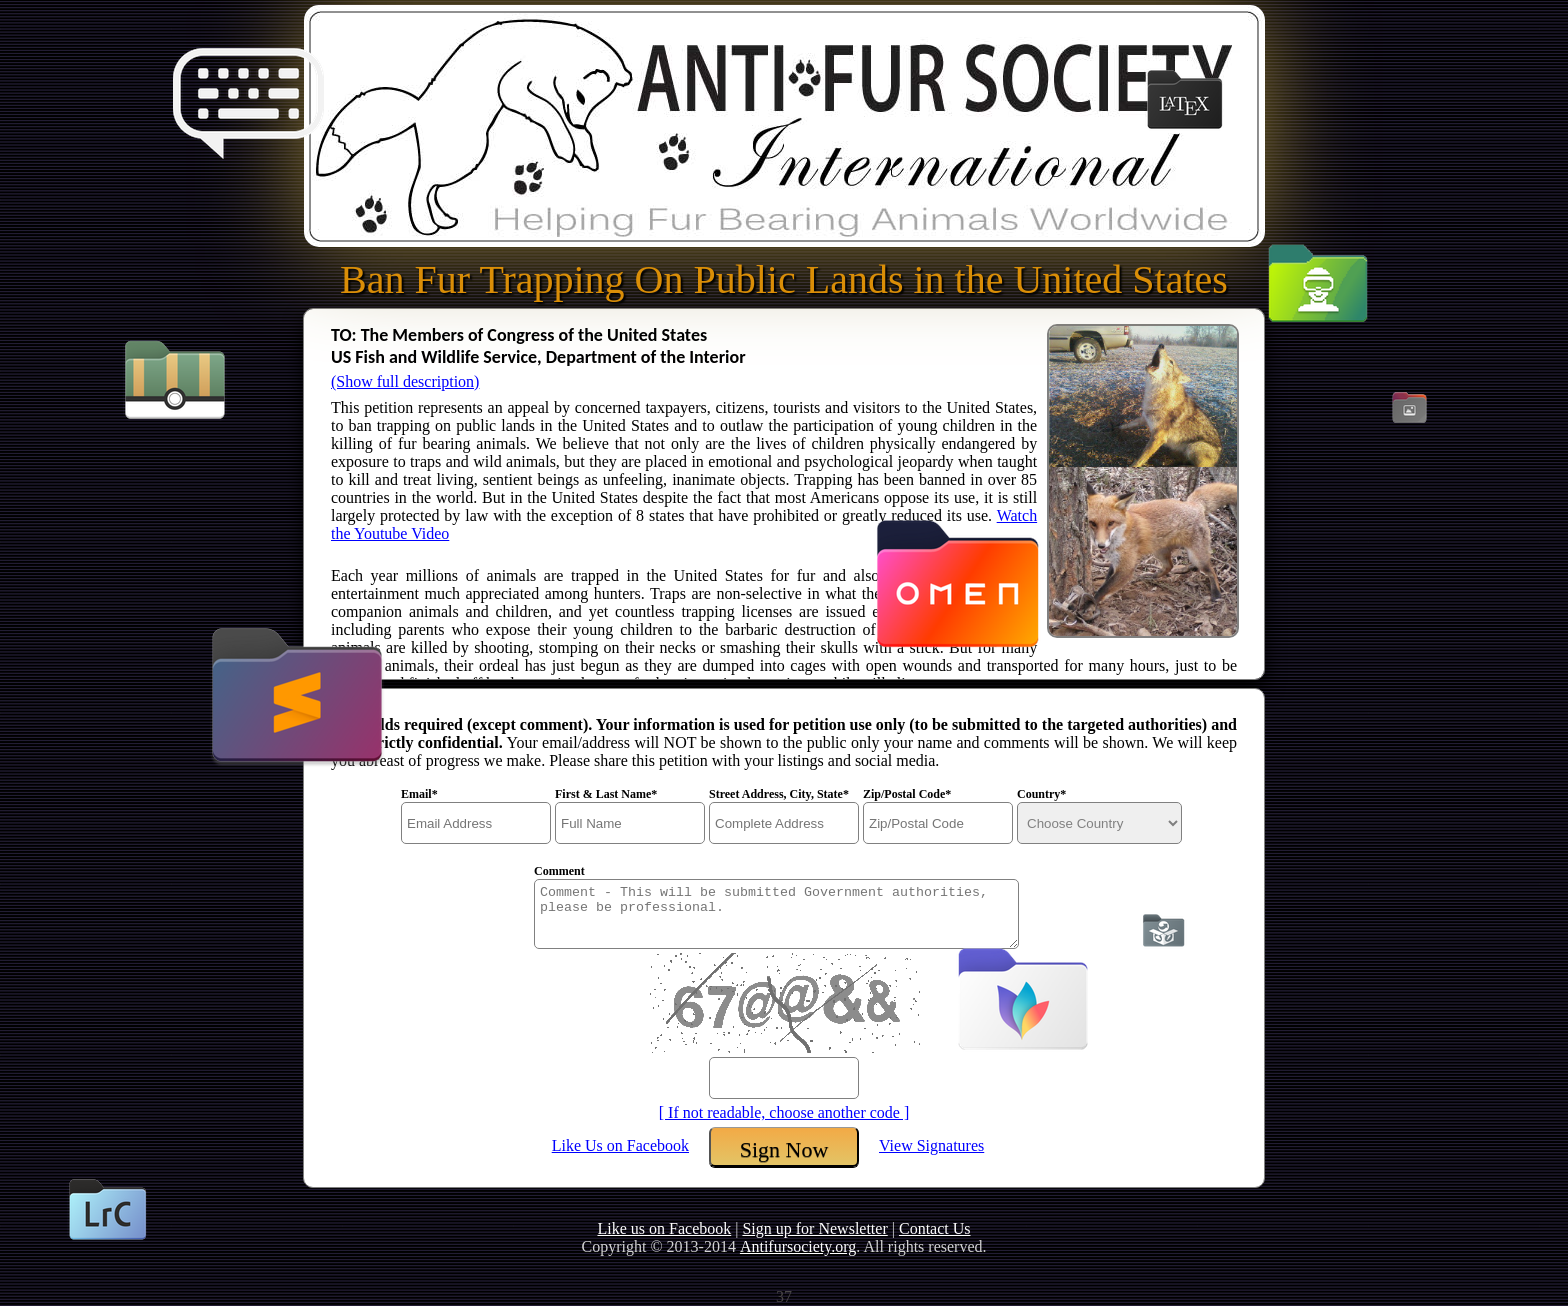 The image size is (1568, 1306). I want to click on open portableapps folder, so click(1163, 931).